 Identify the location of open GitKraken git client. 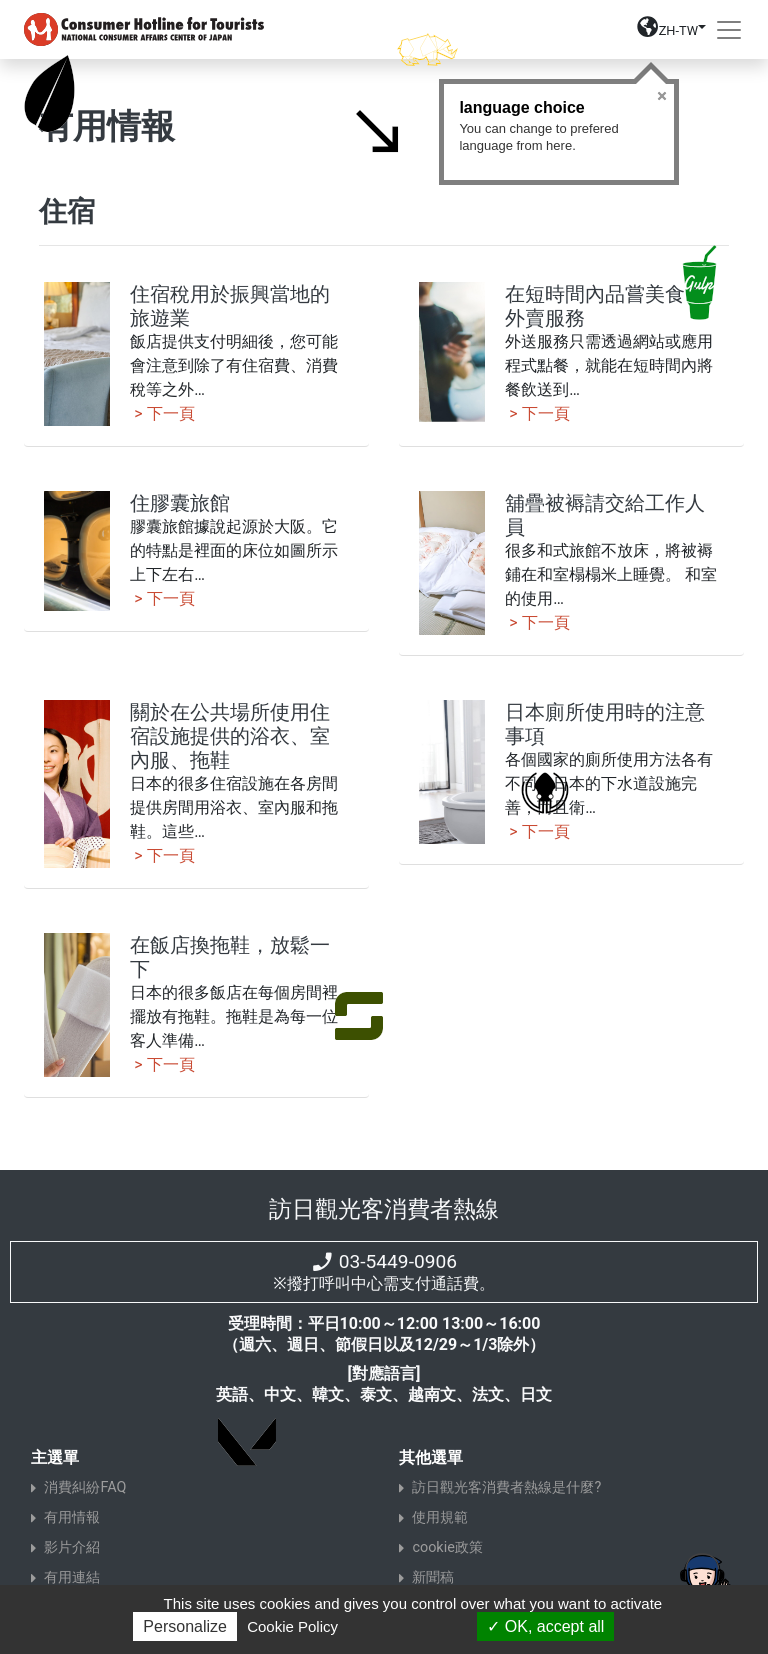
(545, 793).